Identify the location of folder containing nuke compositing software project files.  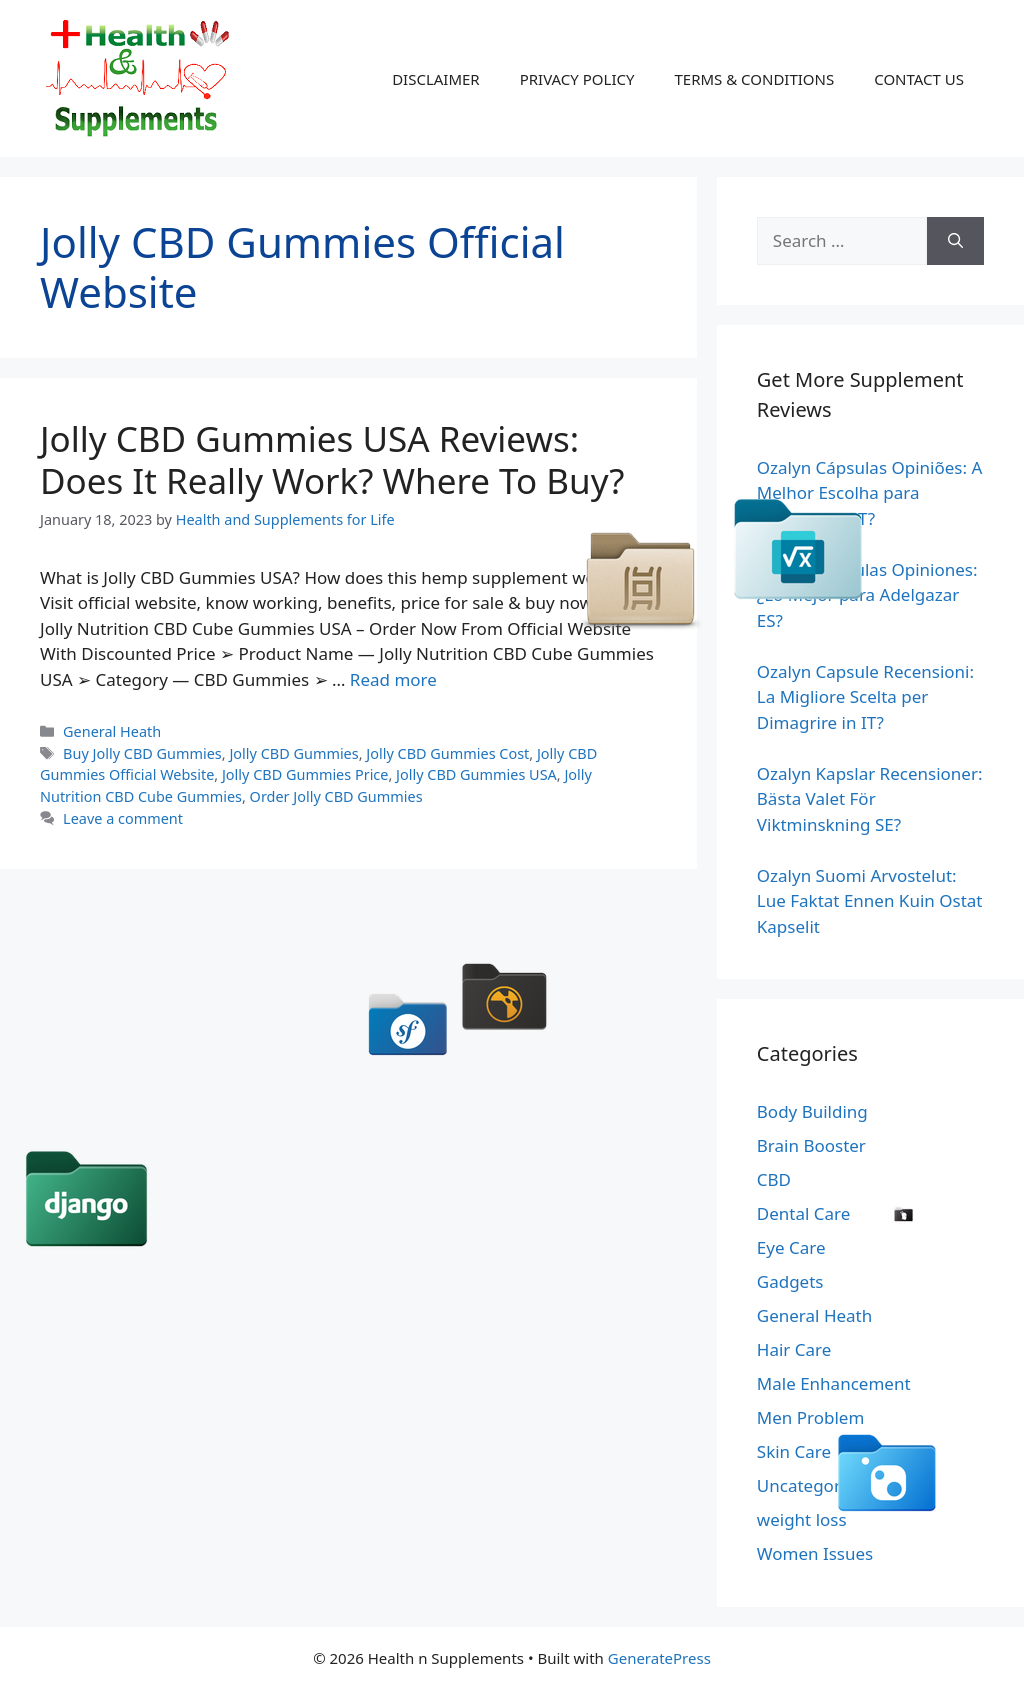
(504, 999).